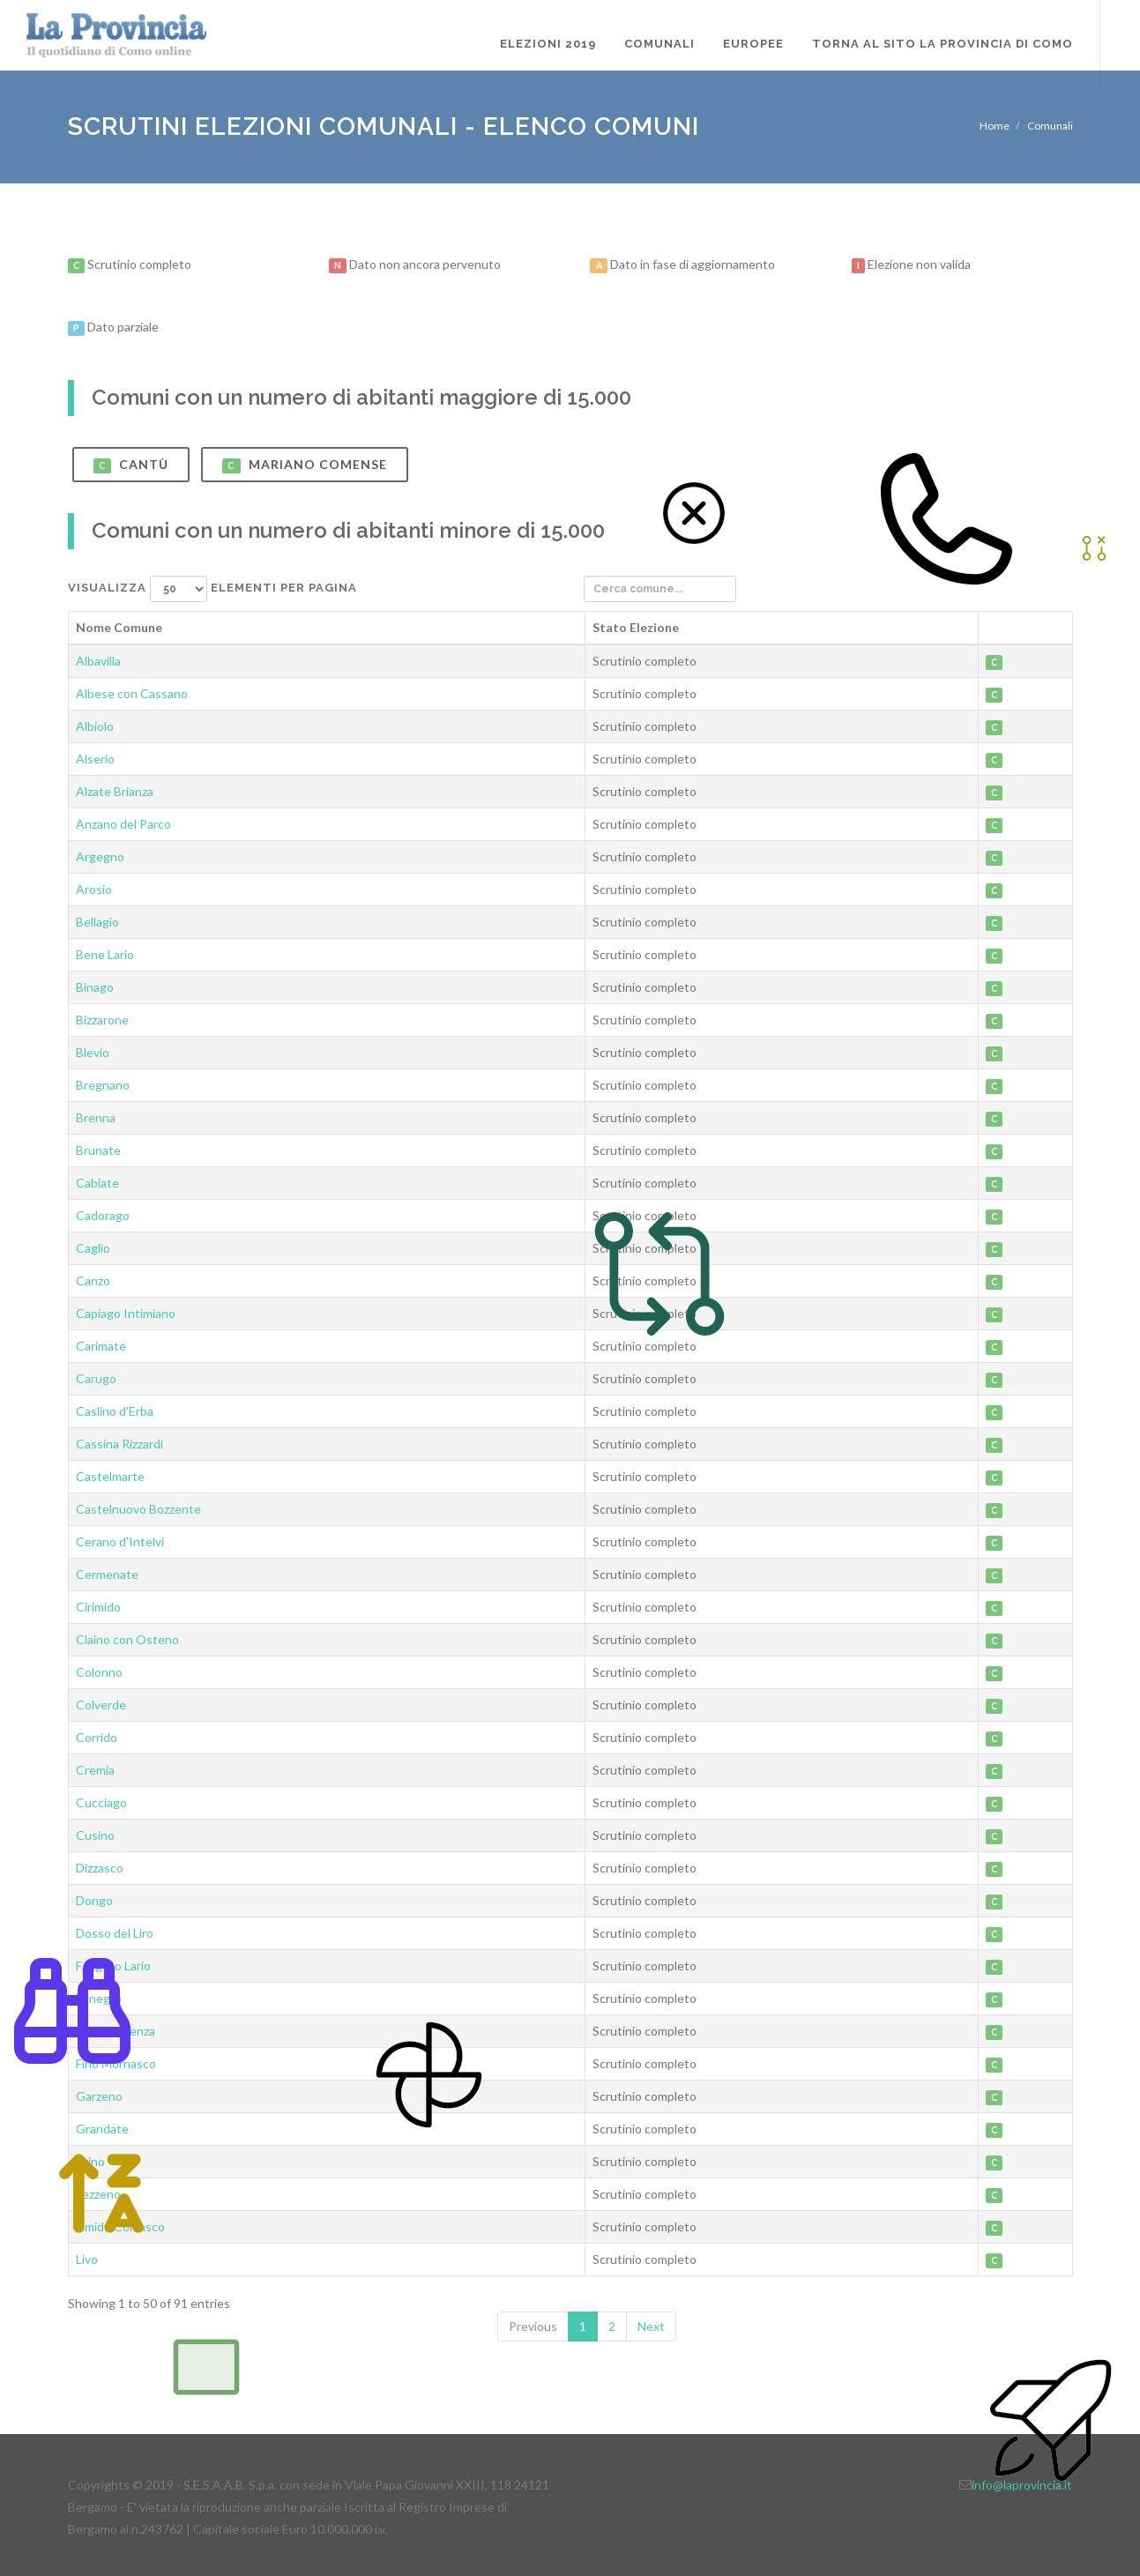 The width and height of the screenshot is (1140, 2576). I want to click on launch or deploy a project, so click(1053, 2417).